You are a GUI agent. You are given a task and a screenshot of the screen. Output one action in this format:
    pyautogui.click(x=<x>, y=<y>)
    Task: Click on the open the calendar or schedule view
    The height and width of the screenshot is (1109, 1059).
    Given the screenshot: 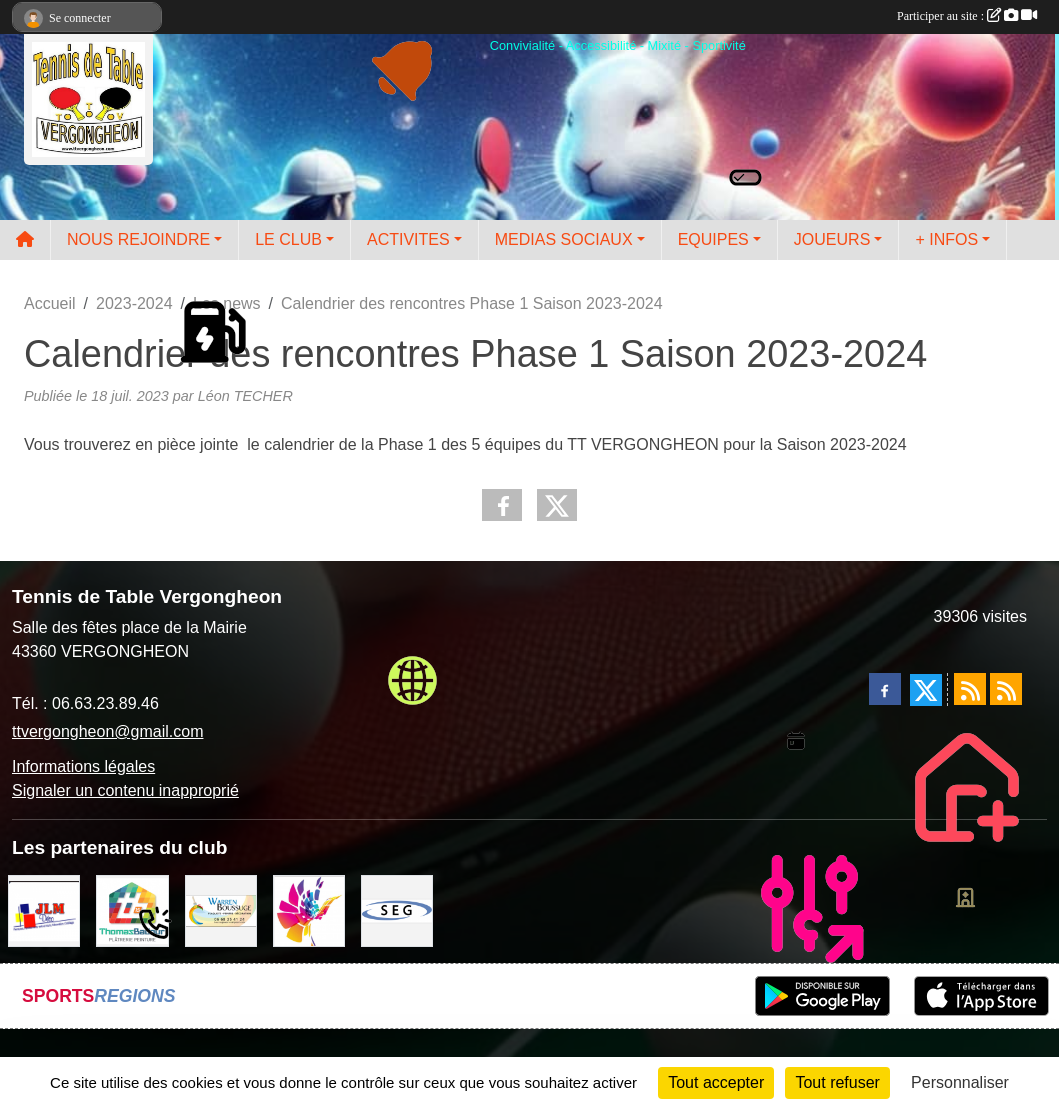 What is the action you would take?
    pyautogui.click(x=796, y=741)
    